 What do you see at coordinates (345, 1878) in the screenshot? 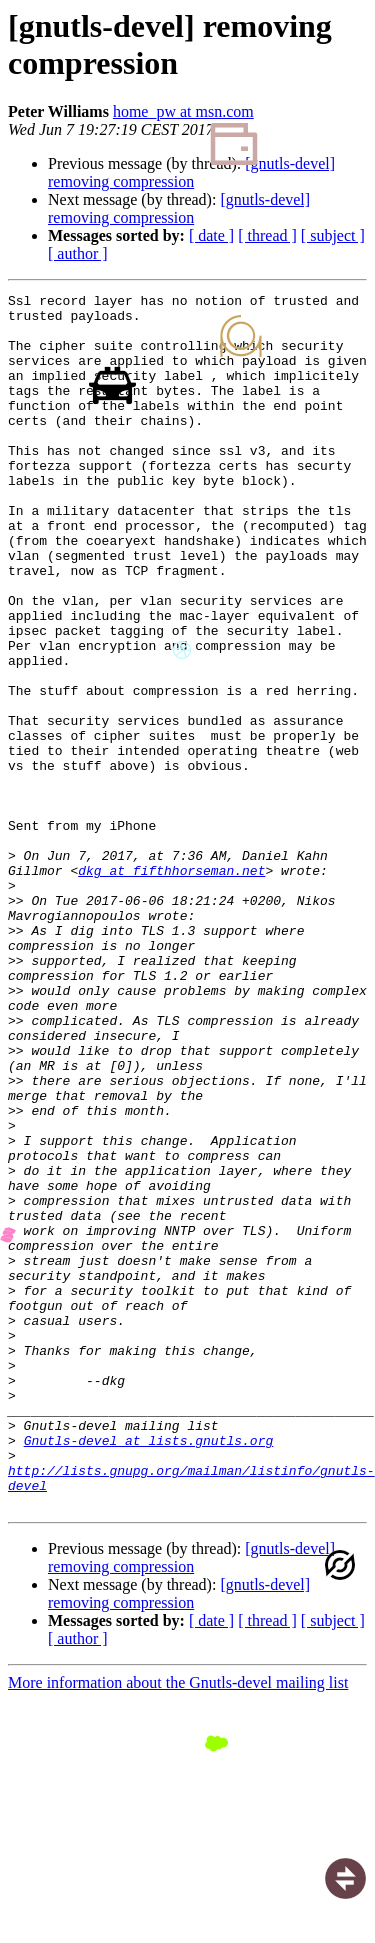
I see `exchange or swap currencies` at bounding box center [345, 1878].